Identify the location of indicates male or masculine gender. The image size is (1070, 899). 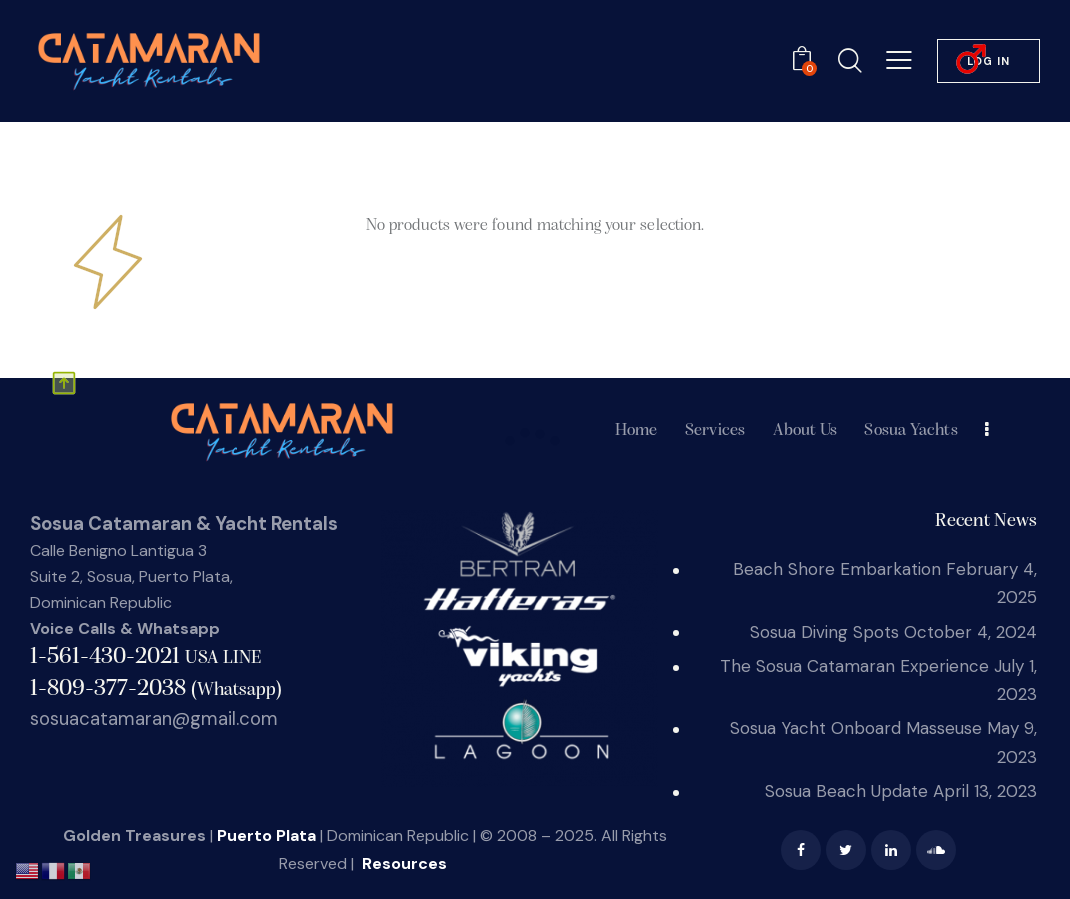
(971, 59).